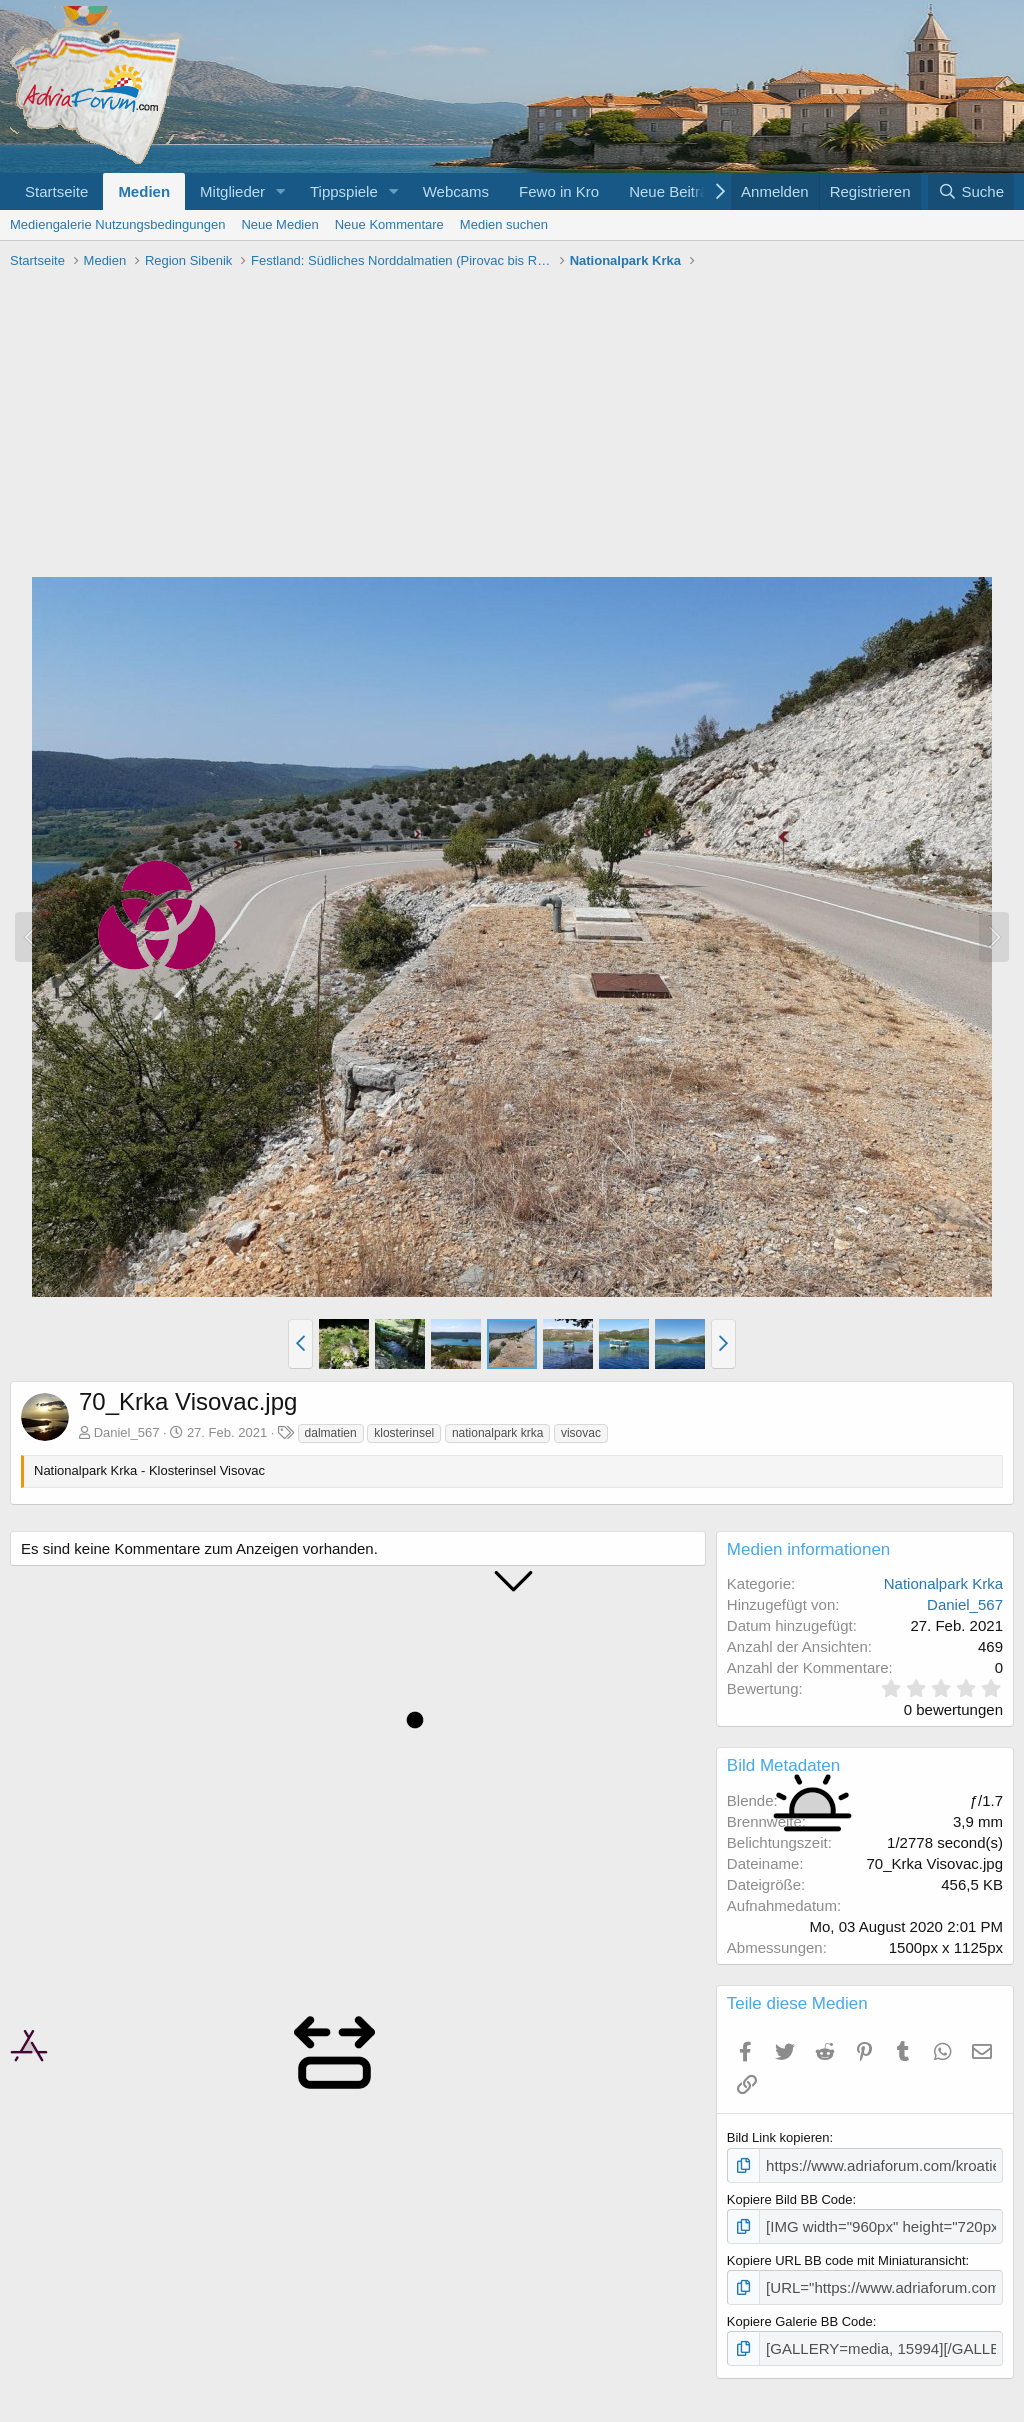 The width and height of the screenshot is (1024, 2422). I want to click on toggle sunrise or sunset theme, so click(812, 1805).